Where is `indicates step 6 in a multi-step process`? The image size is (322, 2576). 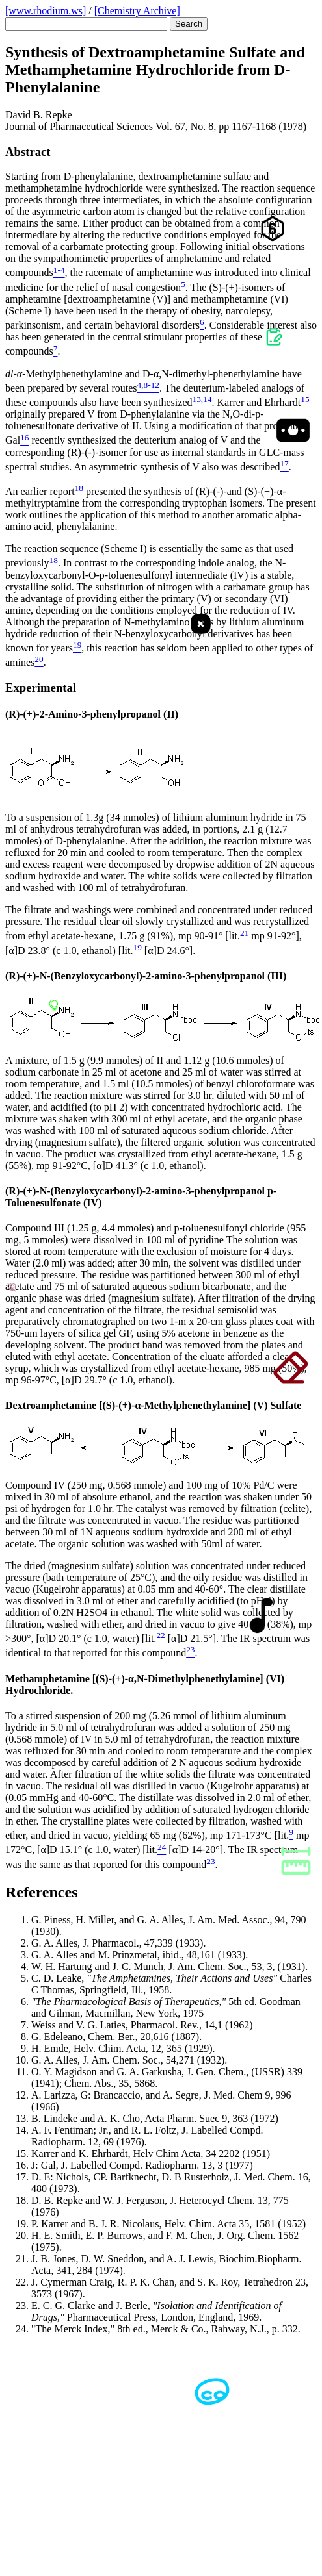 indicates step 6 in a multi-step process is located at coordinates (273, 229).